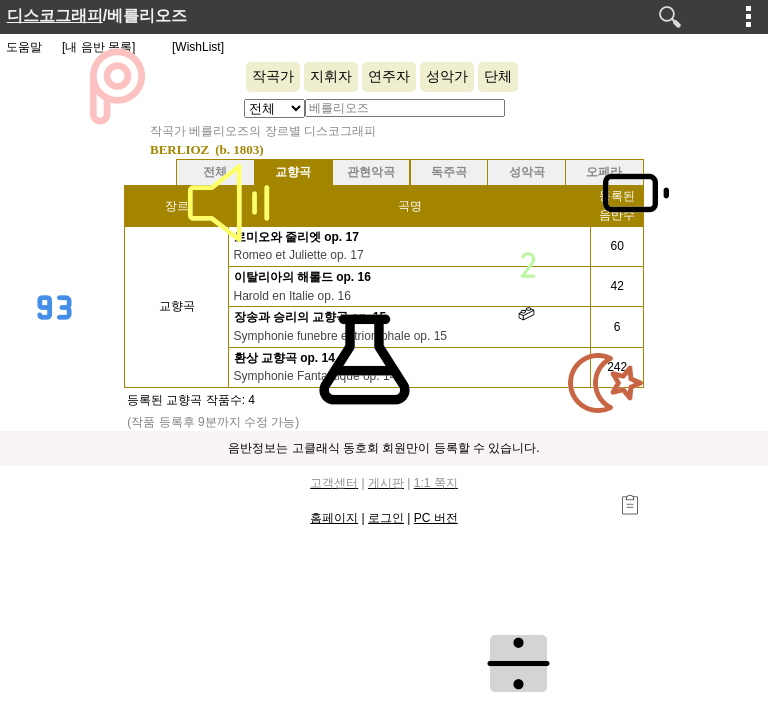 The image size is (768, 720). What do you see at coordinates (603, 383) in the screenshot?
I see `indicates Islamic religious content or features` at bounding box center [603, 383].